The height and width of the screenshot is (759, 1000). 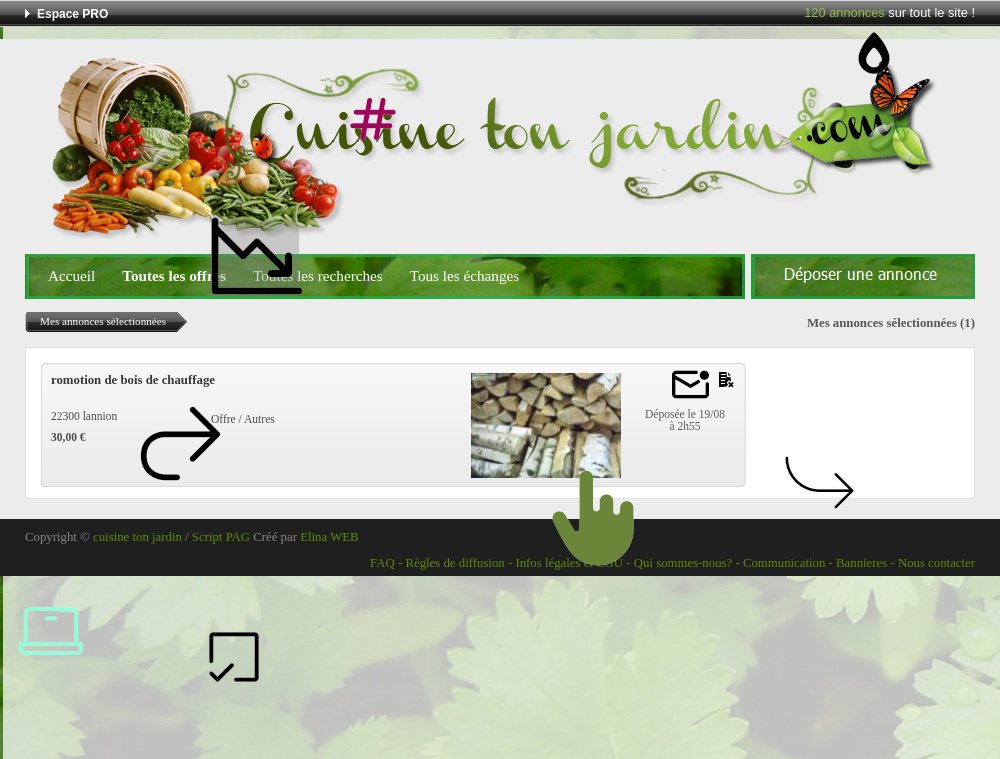 I want to click on view declining trend data, so click(x=257, y=256).